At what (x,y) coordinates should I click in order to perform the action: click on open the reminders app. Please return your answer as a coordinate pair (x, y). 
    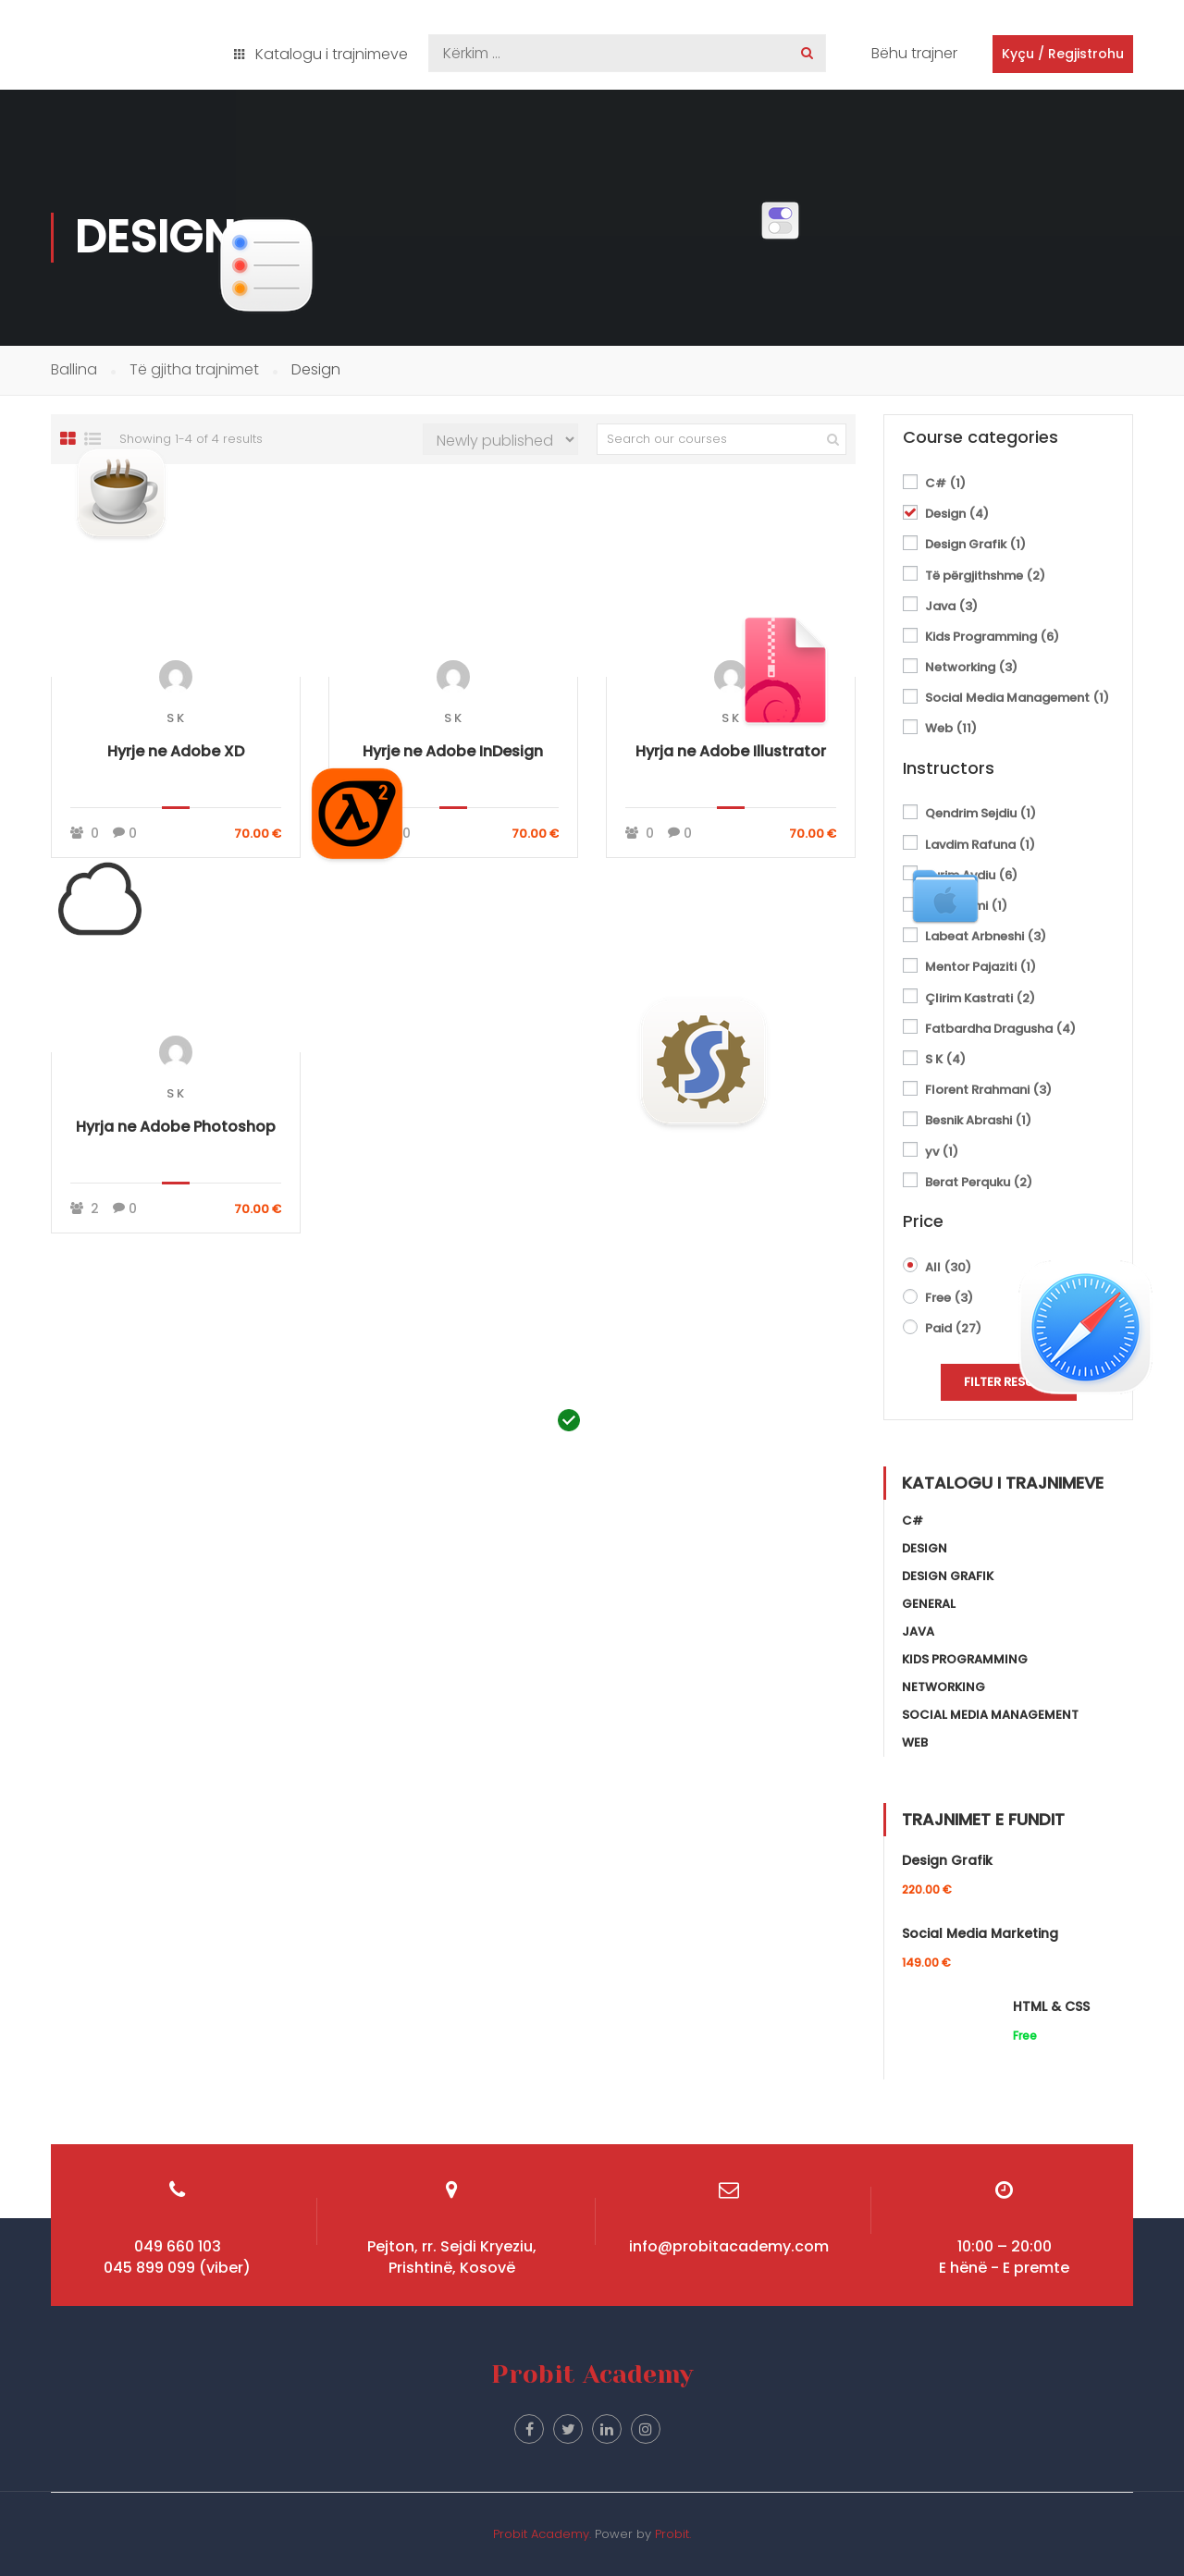
    Looking at the image, I should click on (266, 265).